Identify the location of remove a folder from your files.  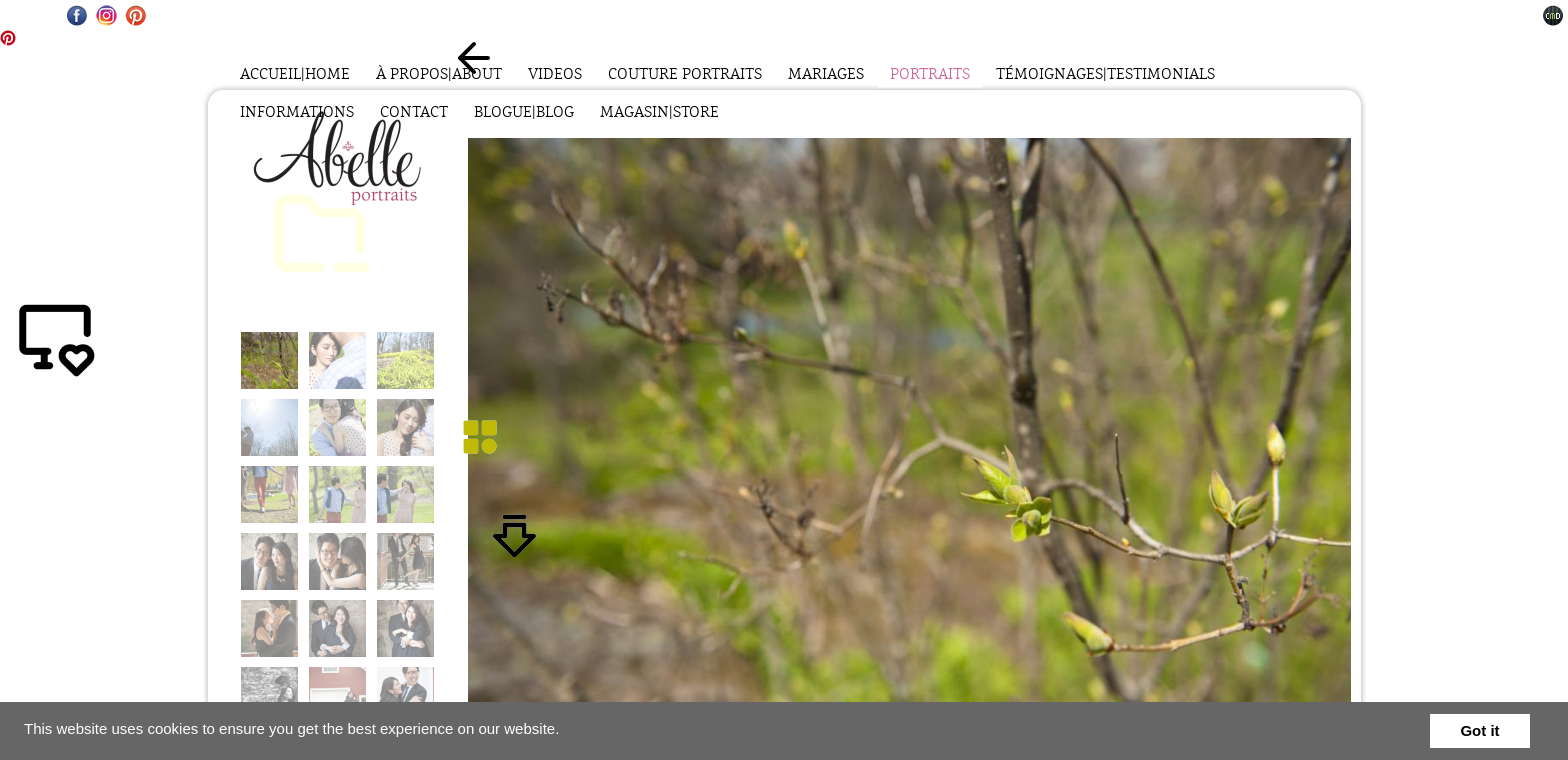
(319, 235).